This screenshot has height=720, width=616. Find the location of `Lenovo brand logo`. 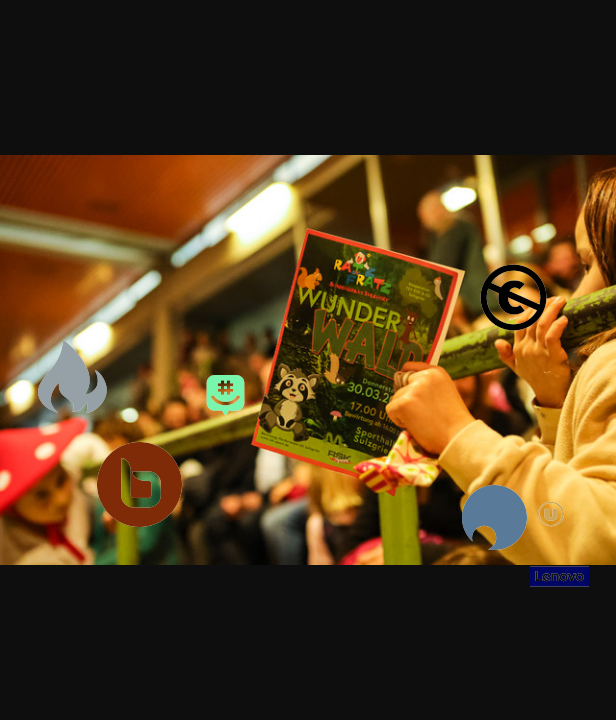

Lenovo brand logo is located at coordinates (559, 576).